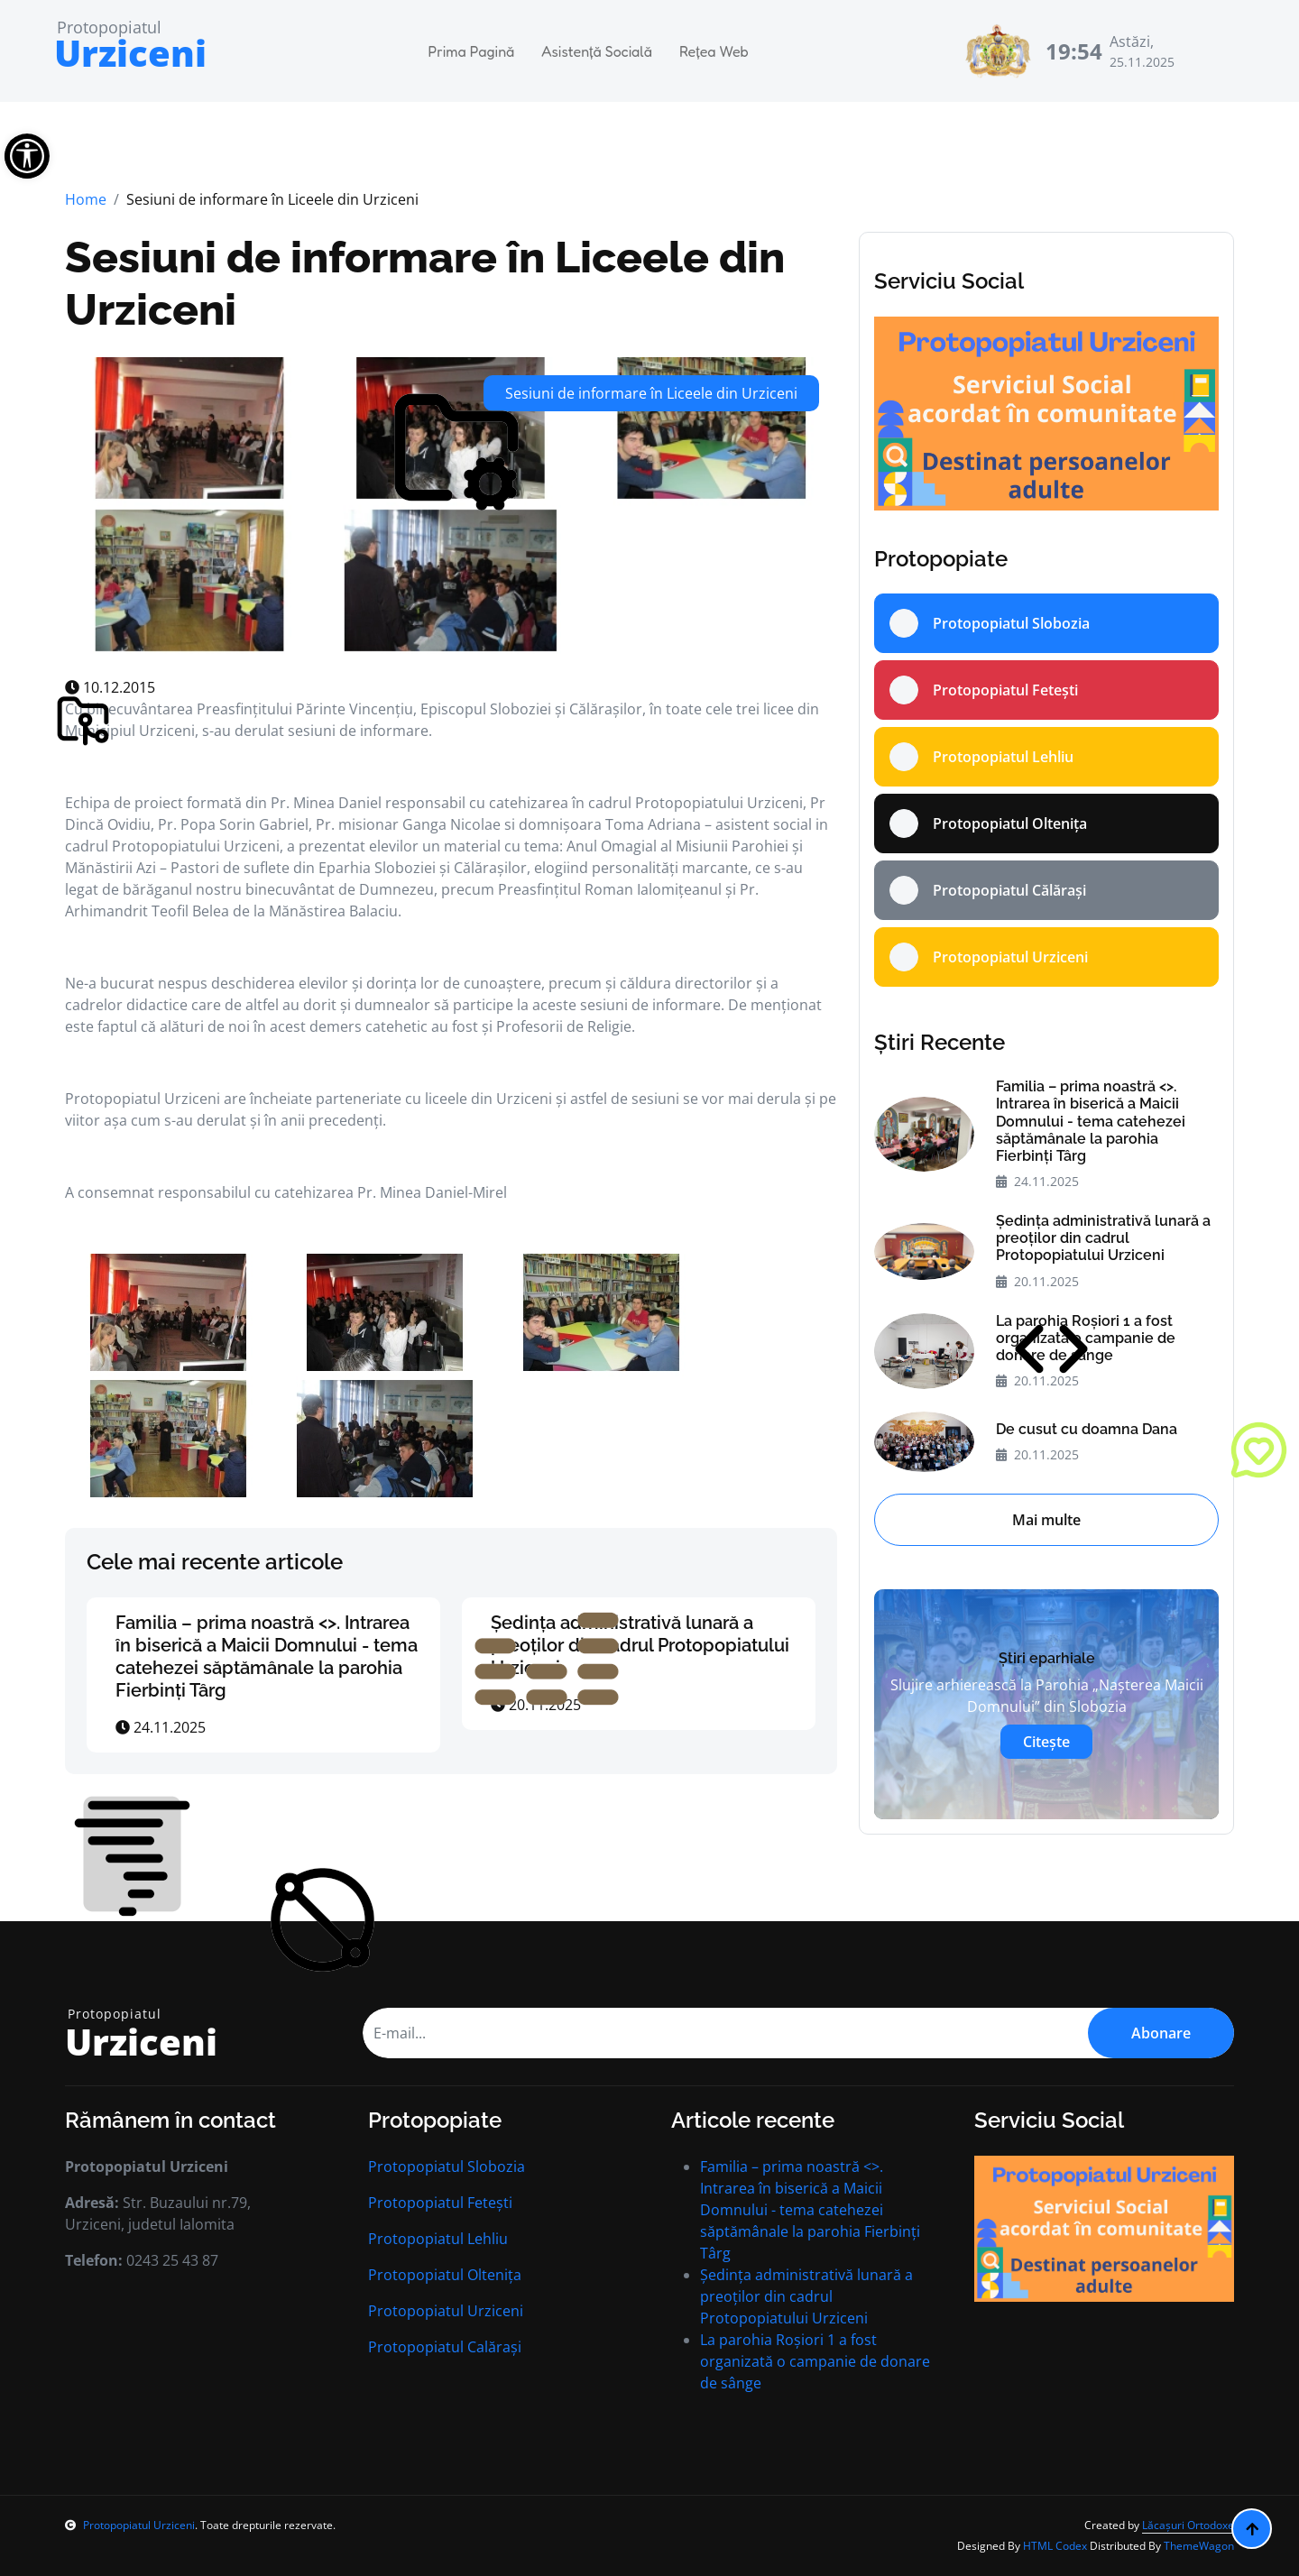  What do you see at coordinates (83, 720) in the screenshot?
I see `open git repository folder` at bounding box center [83, 720].